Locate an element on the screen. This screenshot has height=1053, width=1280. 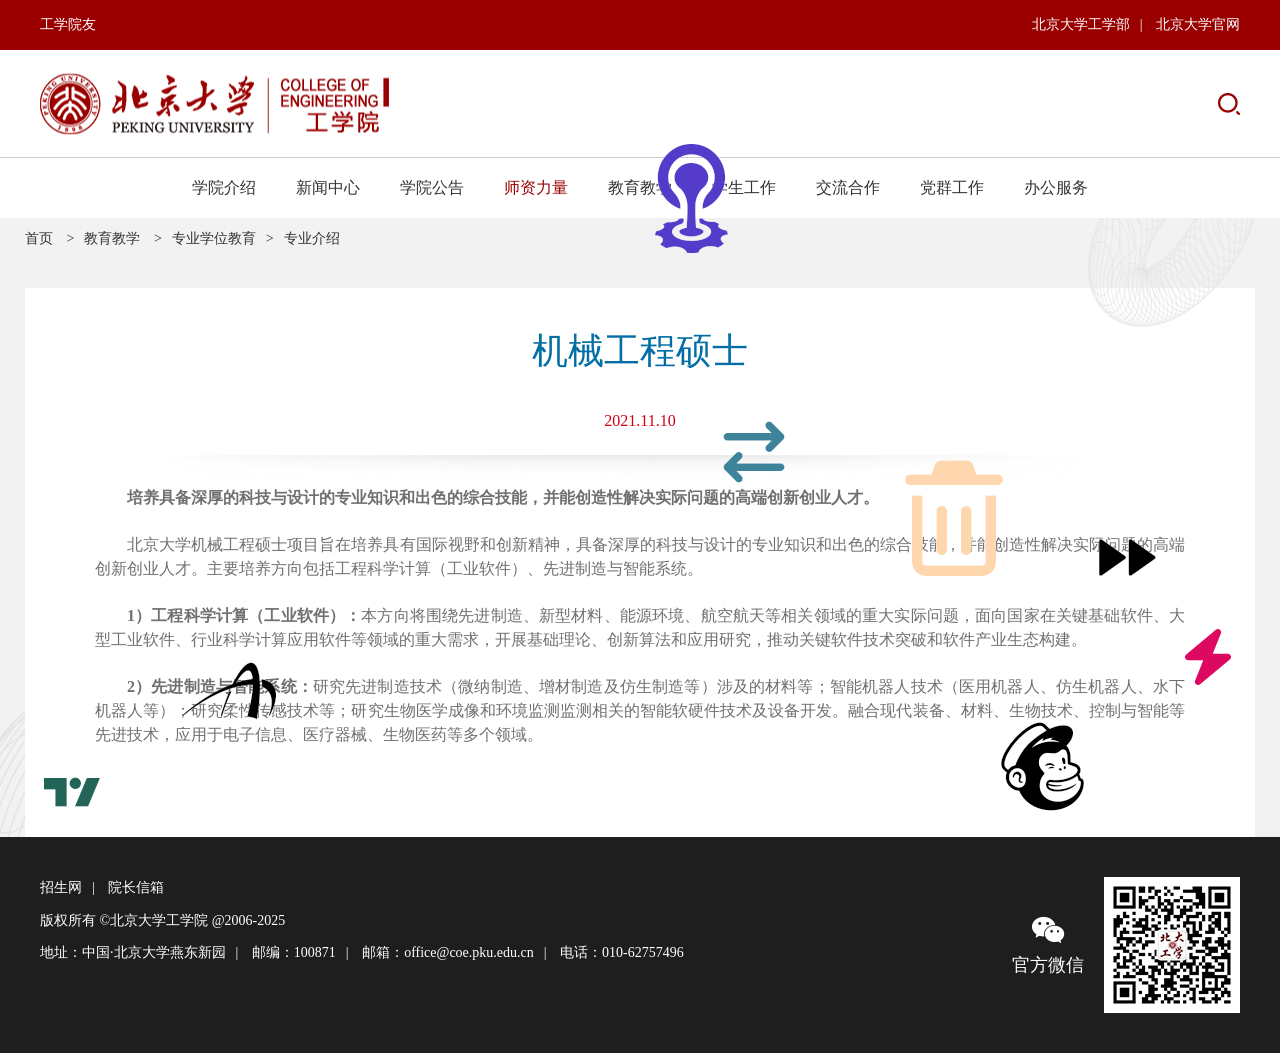
open mailchimp email marketing platform is located at coordinates (1042, 766).